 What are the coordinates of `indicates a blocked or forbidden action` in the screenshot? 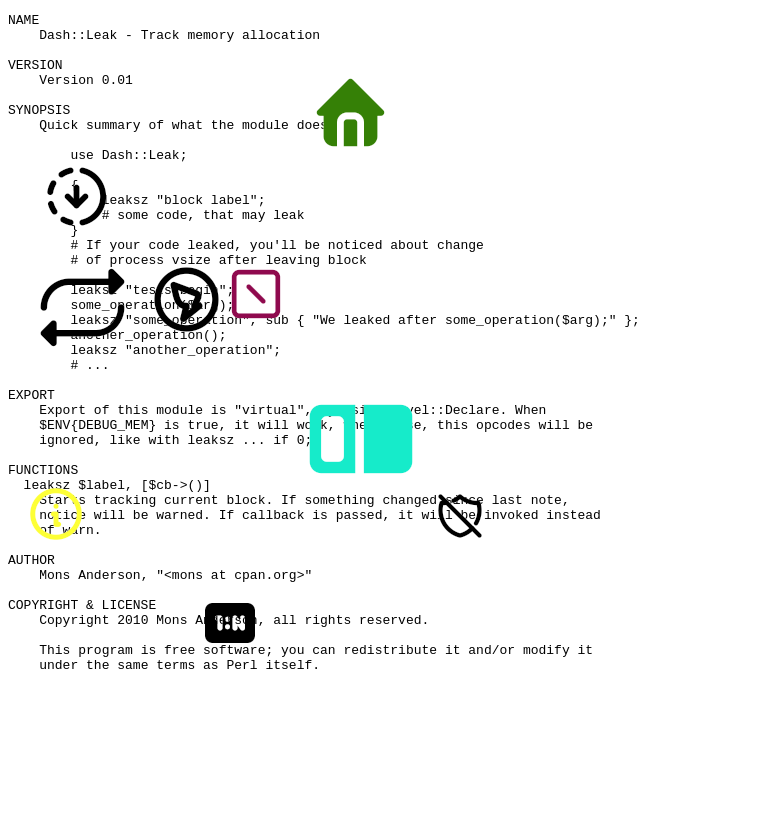 It's located at (256, 294).